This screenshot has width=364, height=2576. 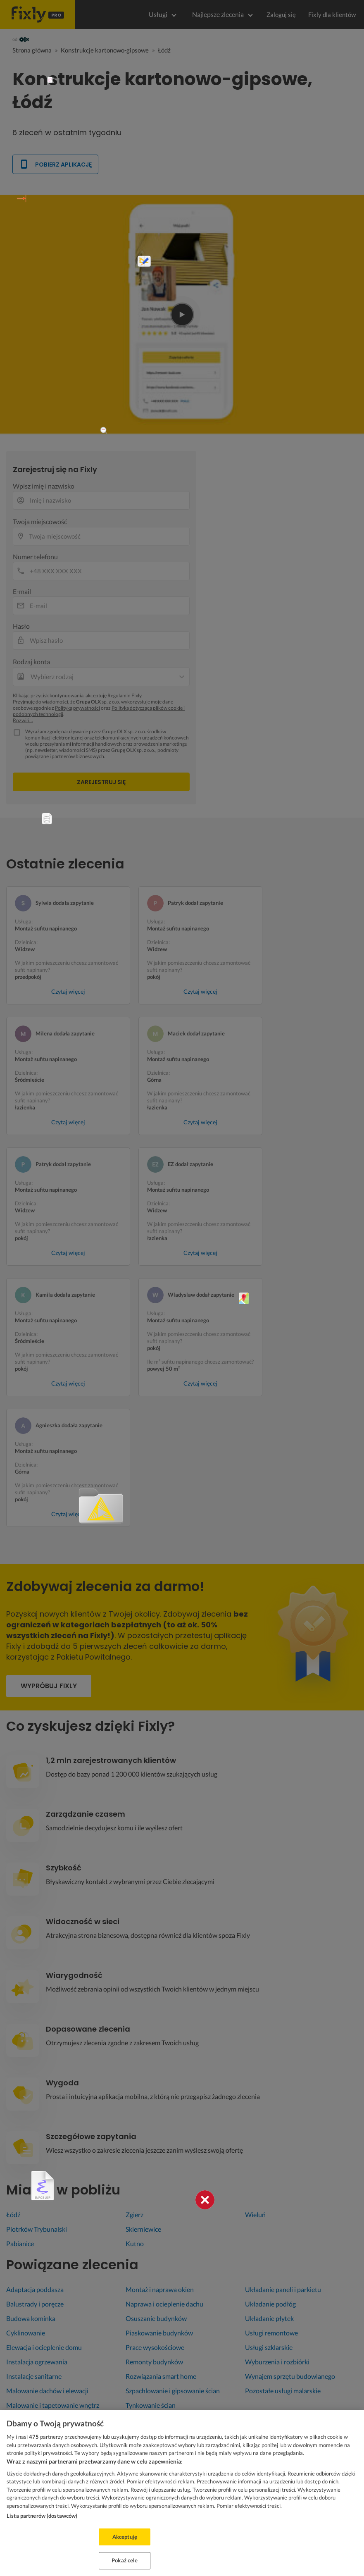 What do you see at coordinates (101, 1507) in the screenshot?
I see `open knime workflow projects folder` at bounding box center [101, 1507].